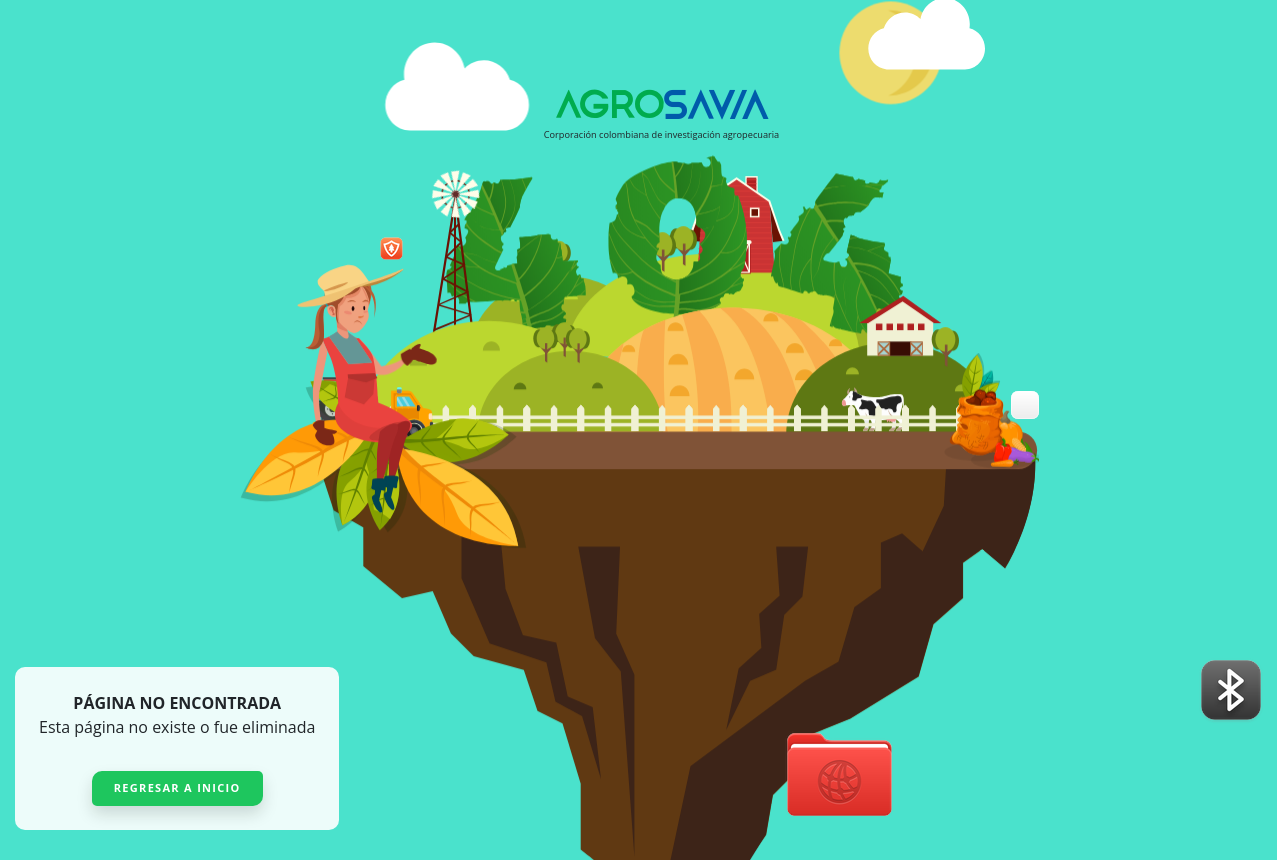 Image resolution: width=1277 pixels, height=860 pixels. Describe the element at coordinates (391, 248) in the screenshot. I see `open firewatch app` at that location.